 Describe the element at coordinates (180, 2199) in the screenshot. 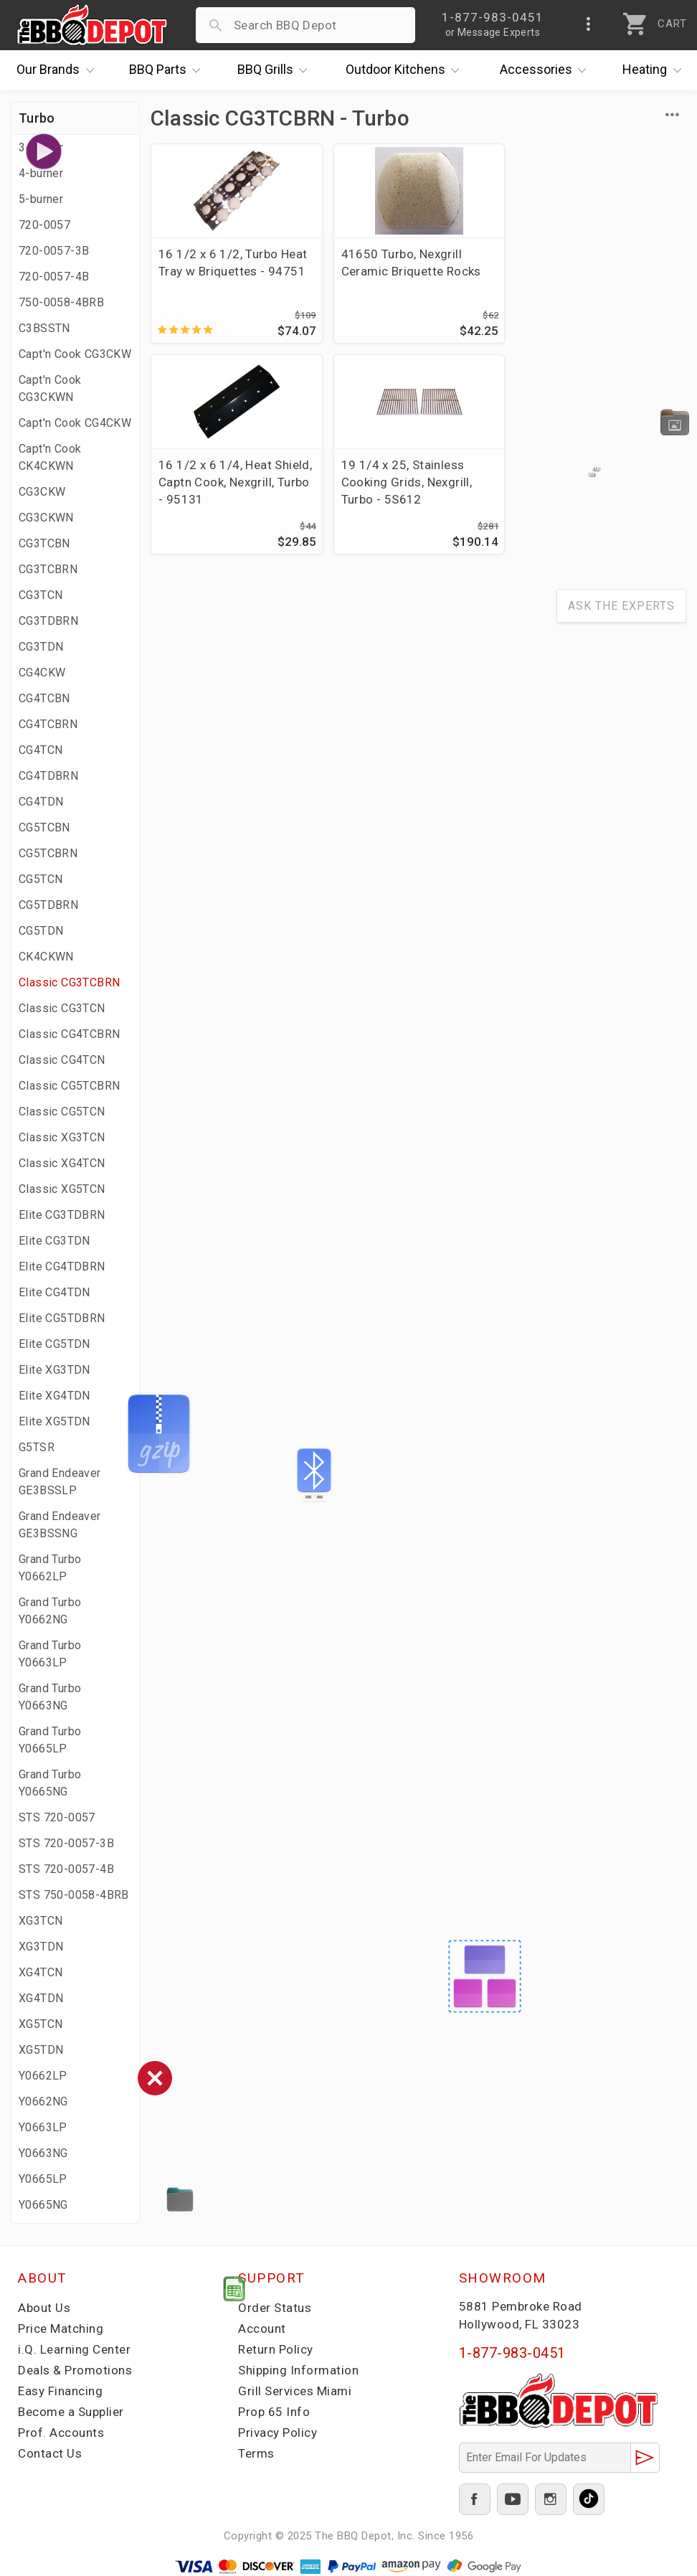

I see `open folder to view contents` at that location.